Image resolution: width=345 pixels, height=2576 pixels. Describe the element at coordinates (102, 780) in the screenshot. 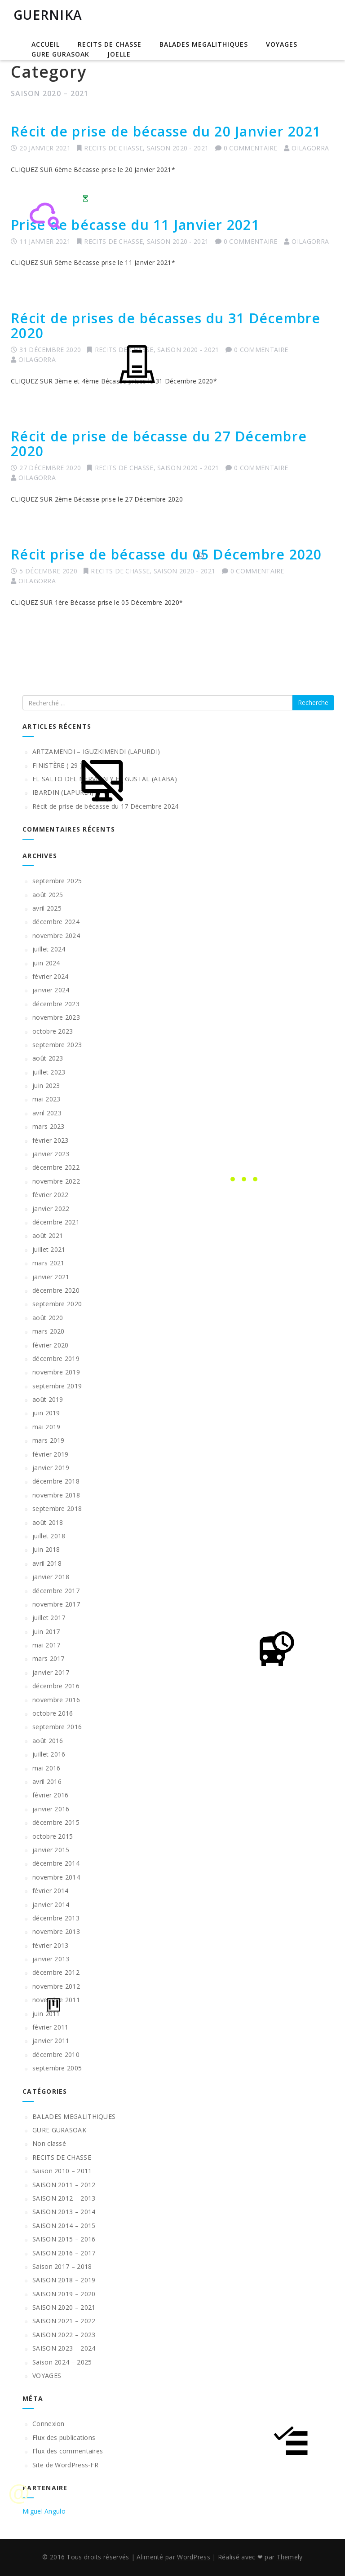

I see `indicates iMac or desktop computer is offline` at that location.